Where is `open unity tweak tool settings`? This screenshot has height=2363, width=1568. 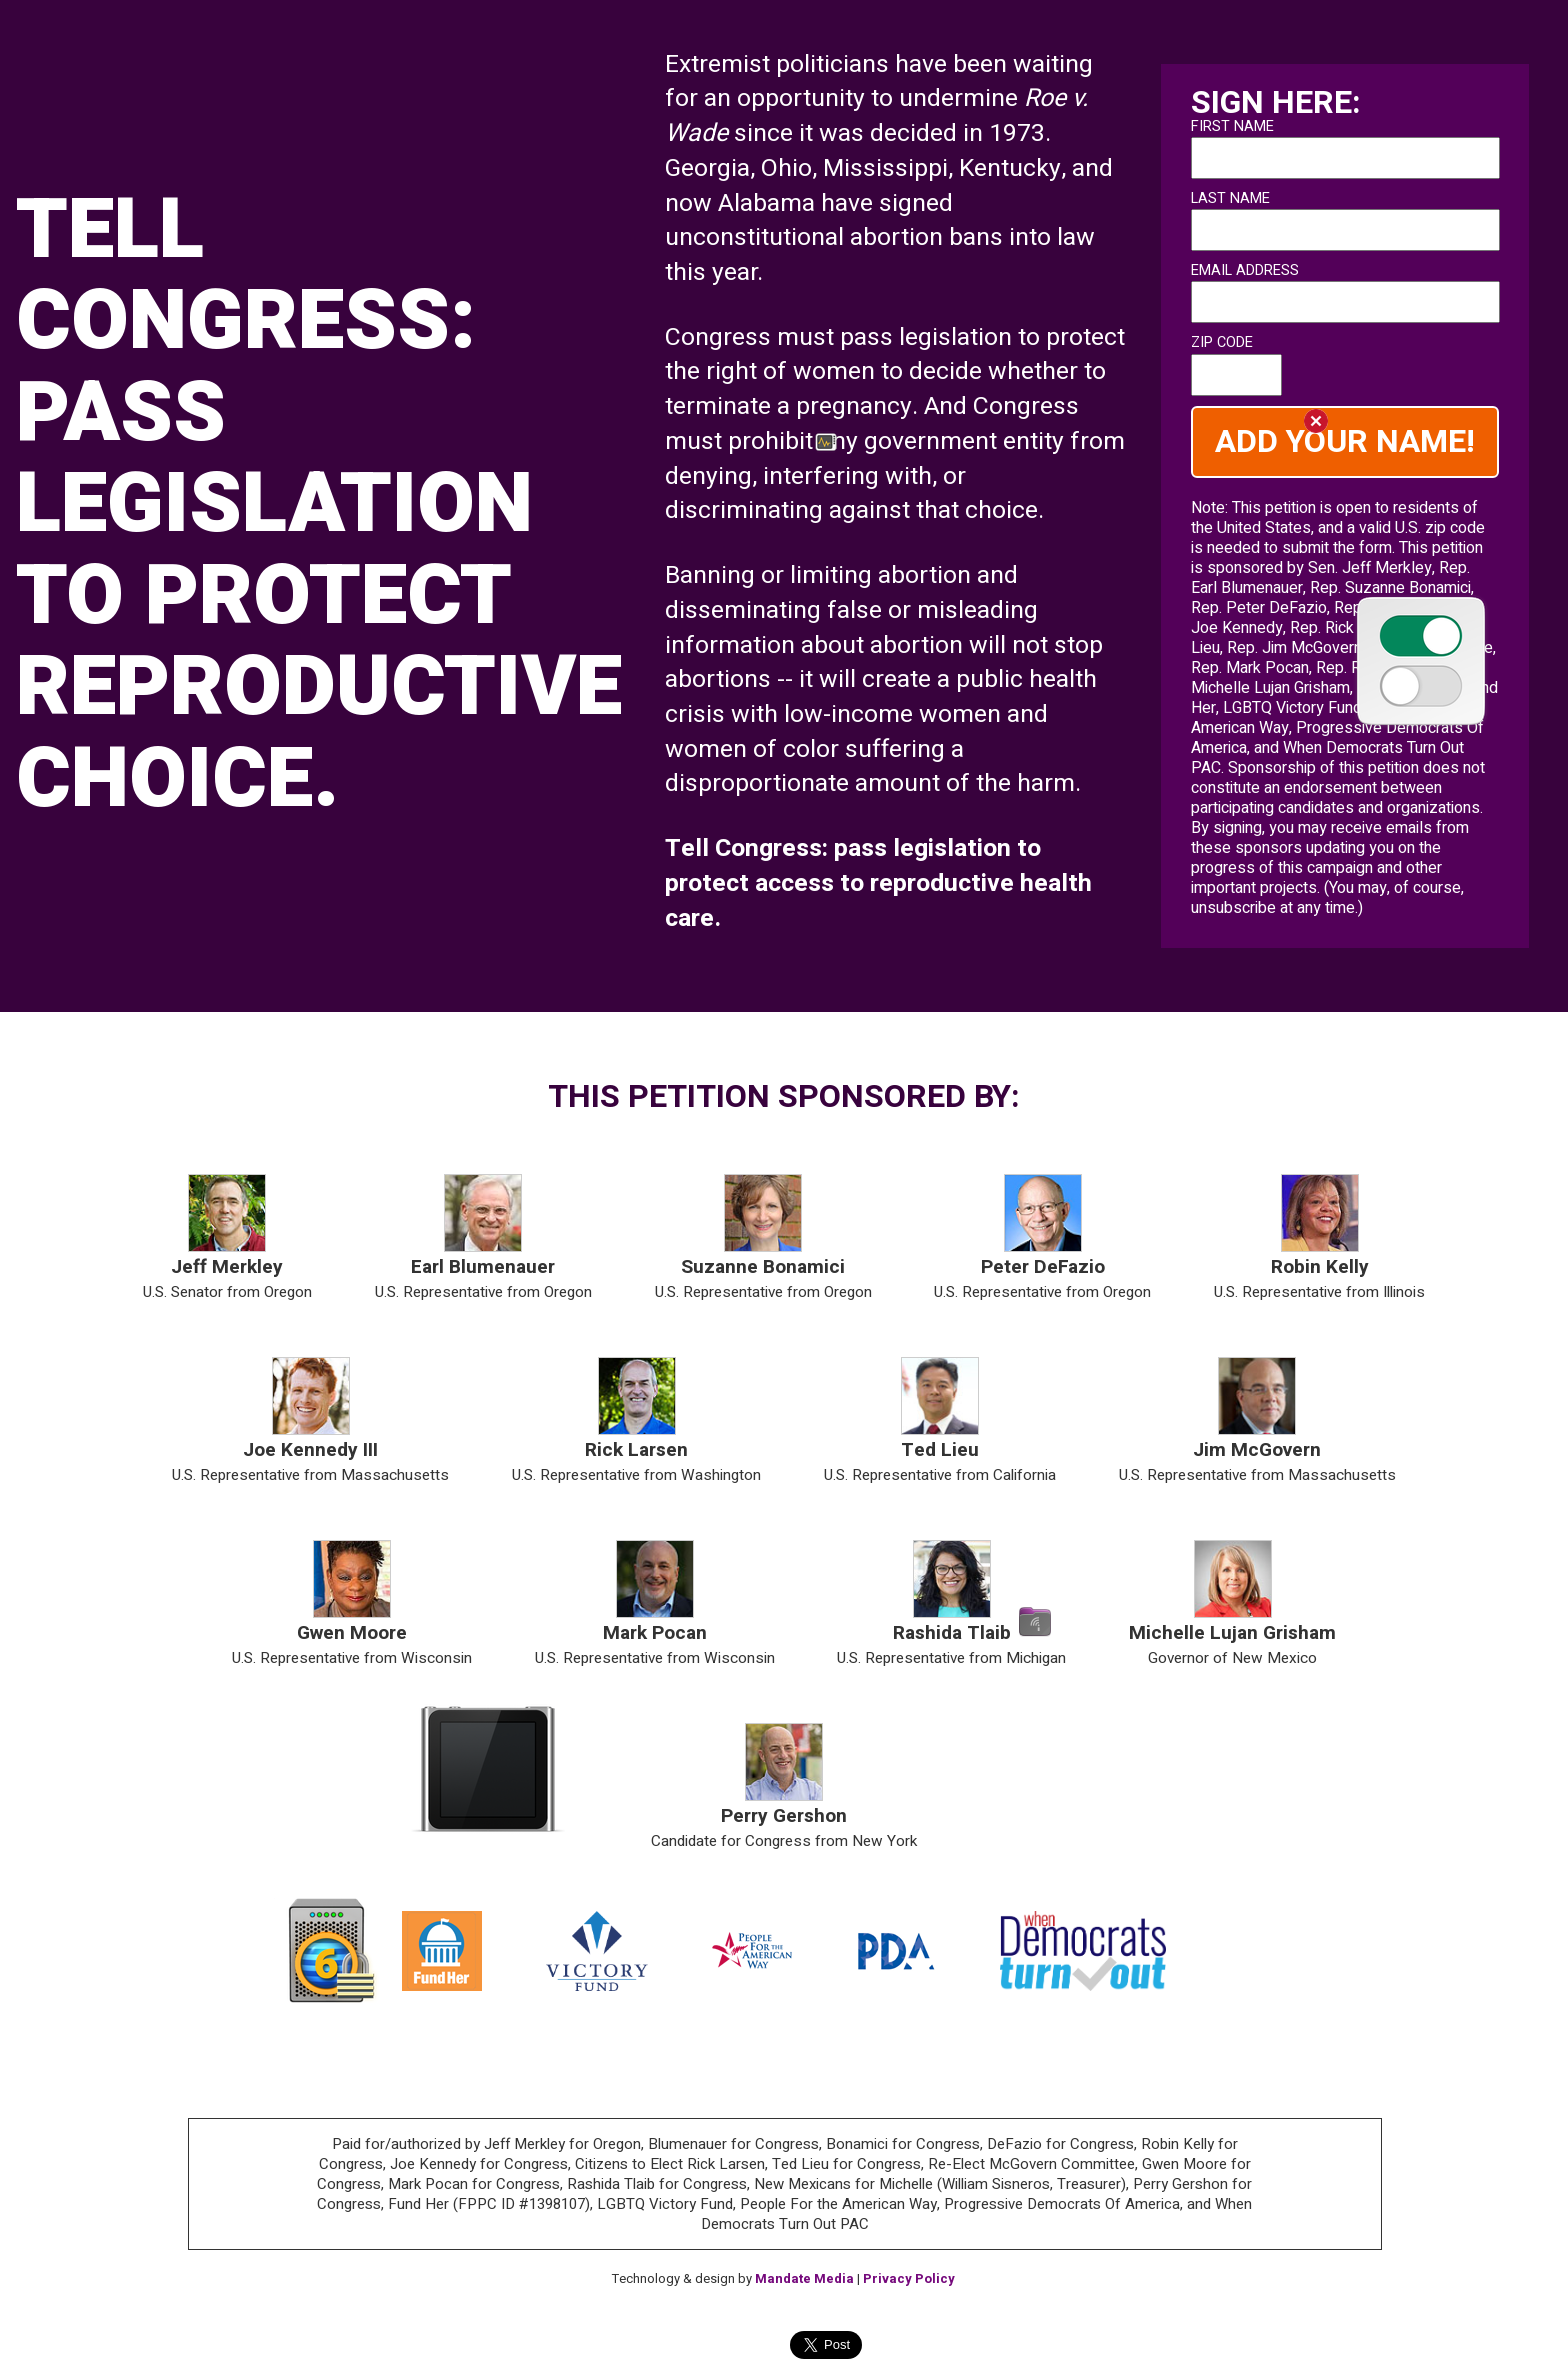 open unity tweak tool settings is located at coordinates (1421, 661).